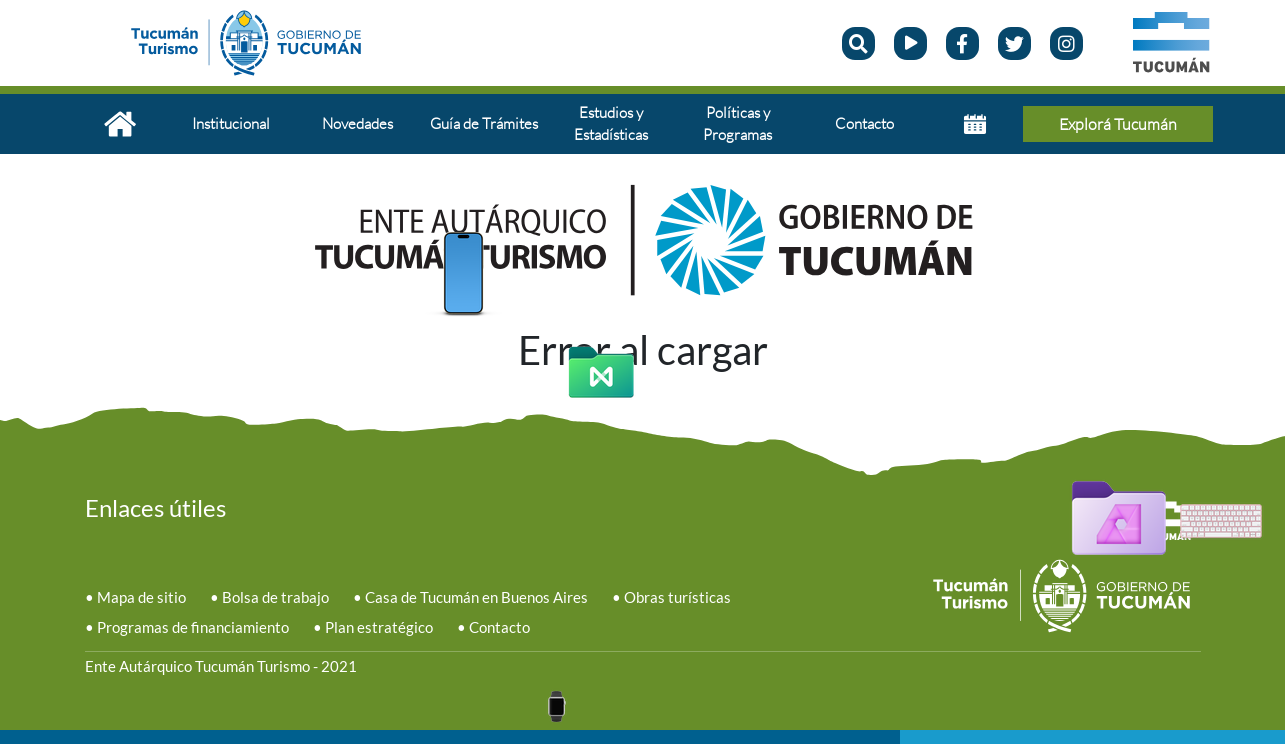 The width and height of the screenshot is (1285, 744). Describe the element at coordinates (463, 274) in the screenshot. I see `iPhone 15 device icon` at that location.